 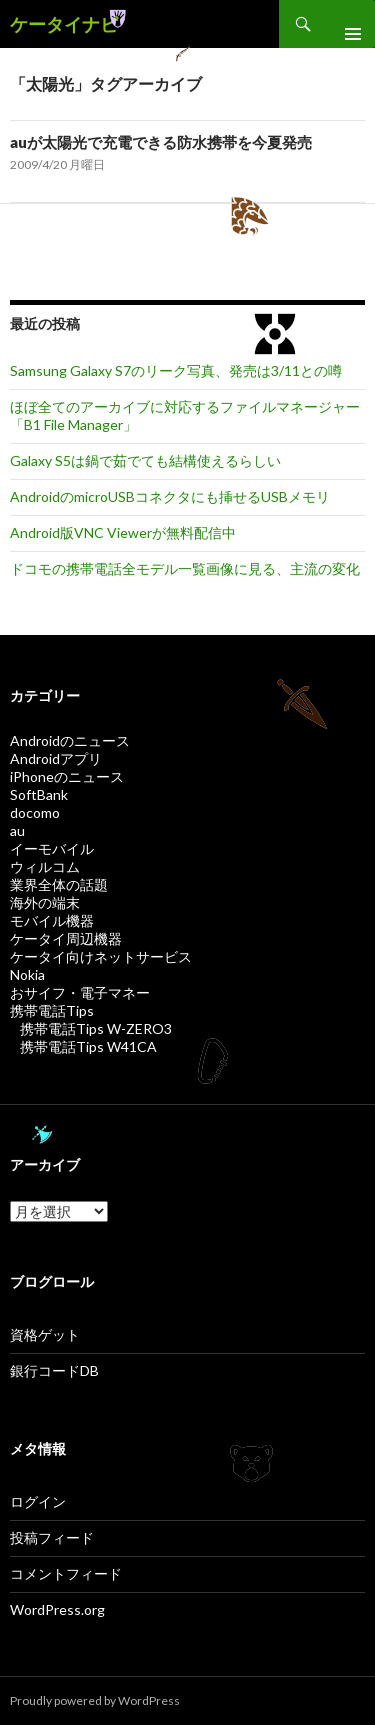 I want to click on indicates a blocked or restricted action, so click(x=117, y=18).